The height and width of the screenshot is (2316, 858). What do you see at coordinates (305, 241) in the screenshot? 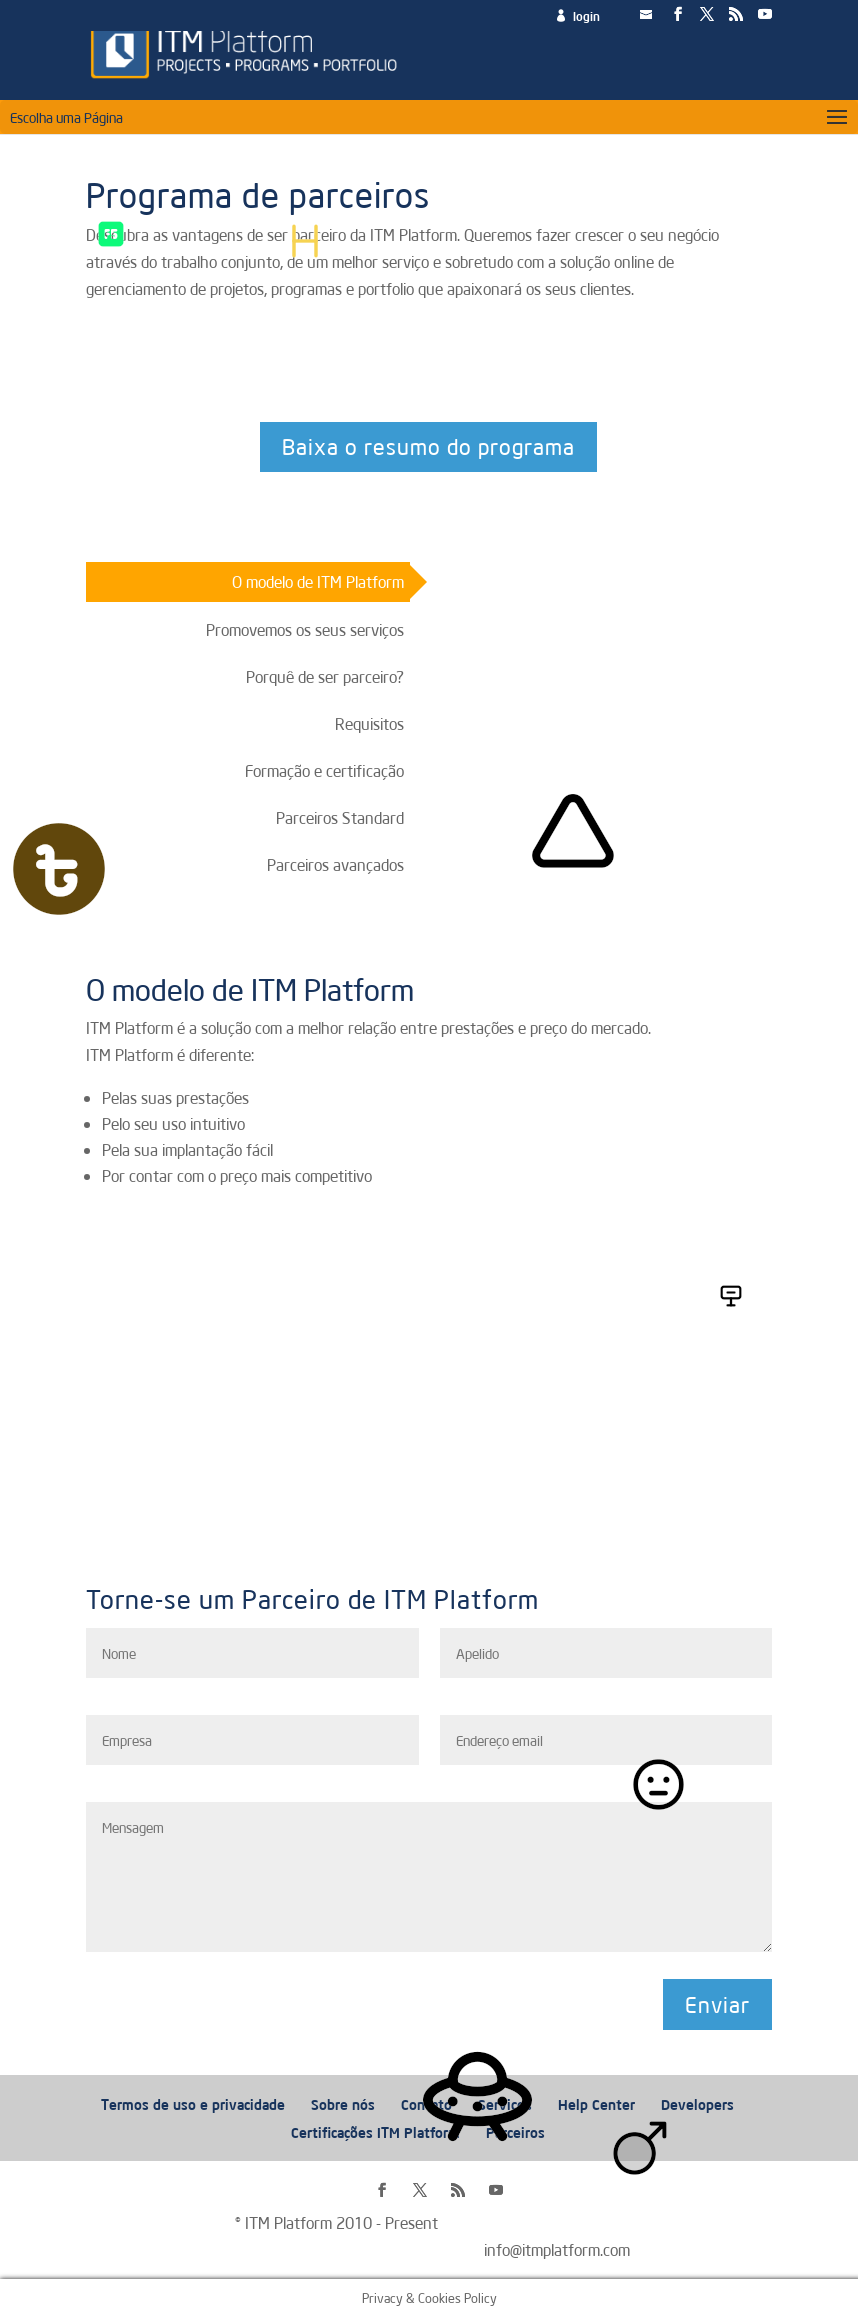
I see `insert a heading in a text document` at bounding box center [305, 241].